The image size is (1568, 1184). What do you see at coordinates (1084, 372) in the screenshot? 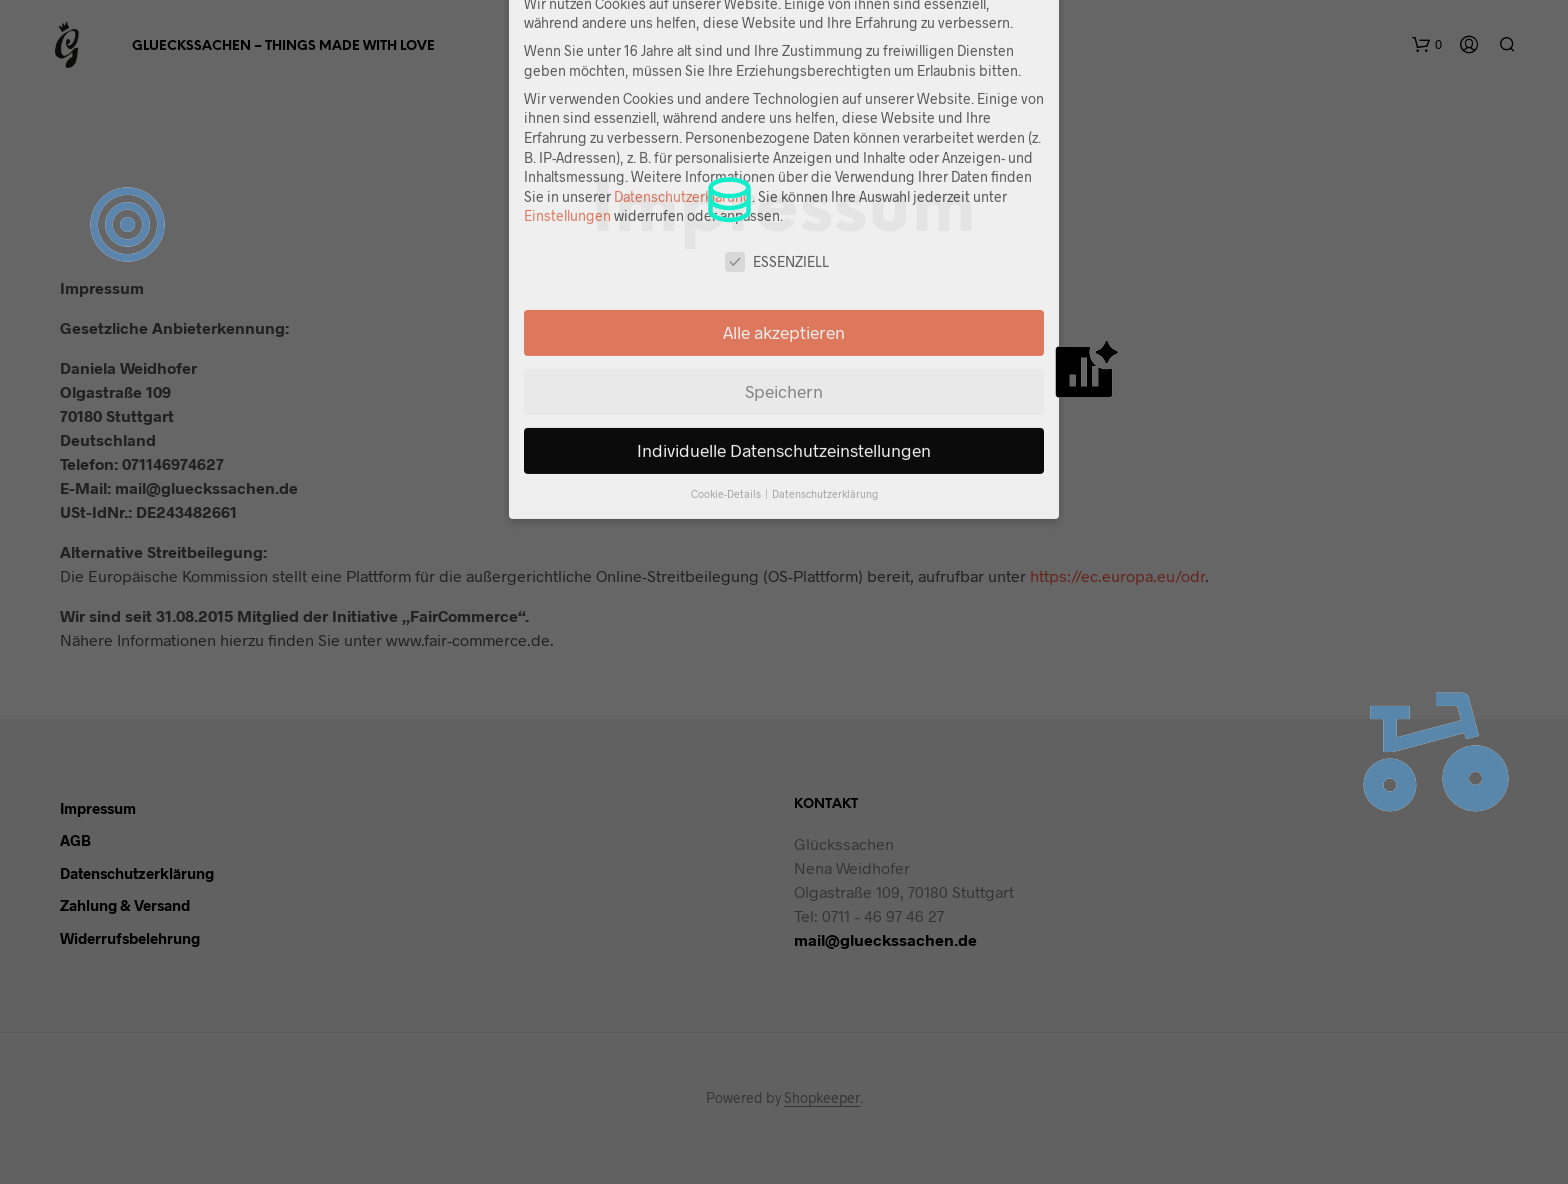
I see `view AI-powered analytics dashboard` at bounding box center [1084, 372].